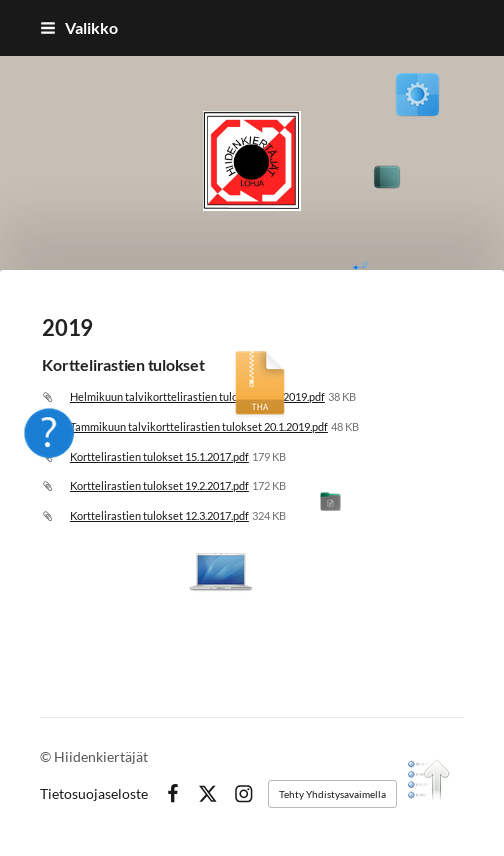 The width and height of the screenshot is (504, 856). I want to click on sort items in descending order, so click(430, 780).